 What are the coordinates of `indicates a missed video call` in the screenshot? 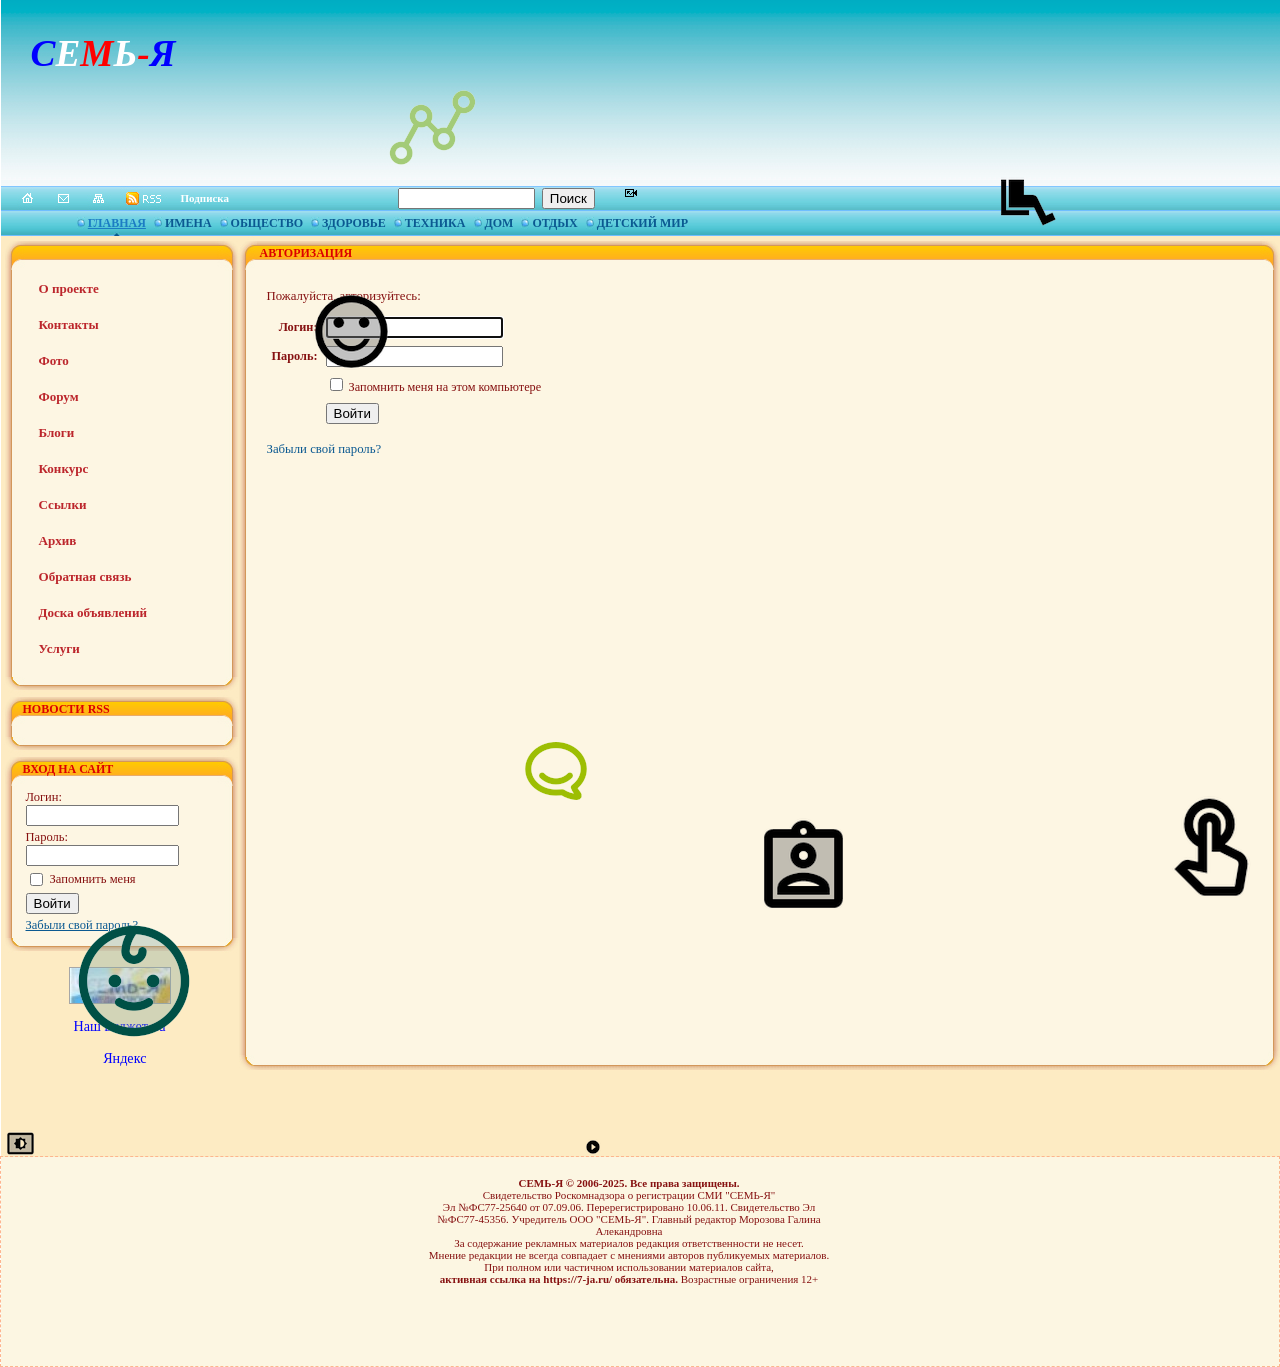 It's located at (631, 193).